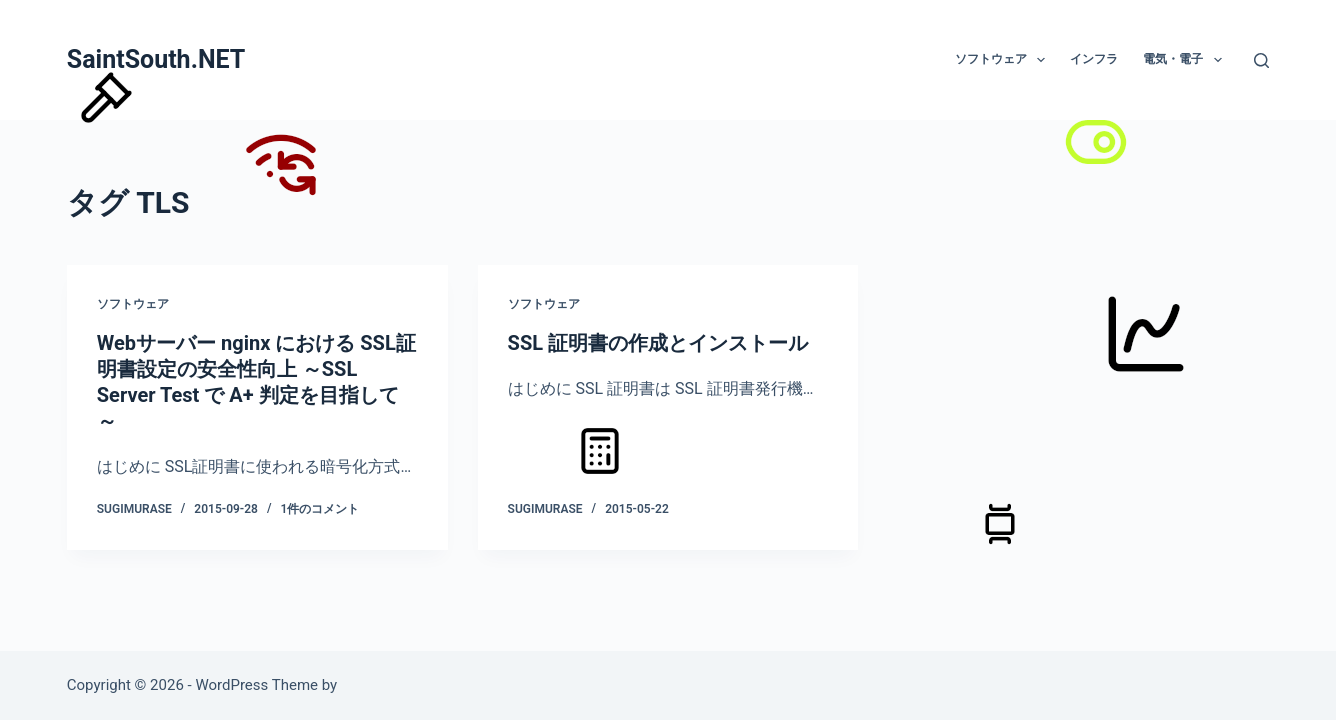 The height and width of the screenshot is (720, 1336). Describe the element at coordinates (600, 451) in the screenshot. I see `open the calculator app` at that location.